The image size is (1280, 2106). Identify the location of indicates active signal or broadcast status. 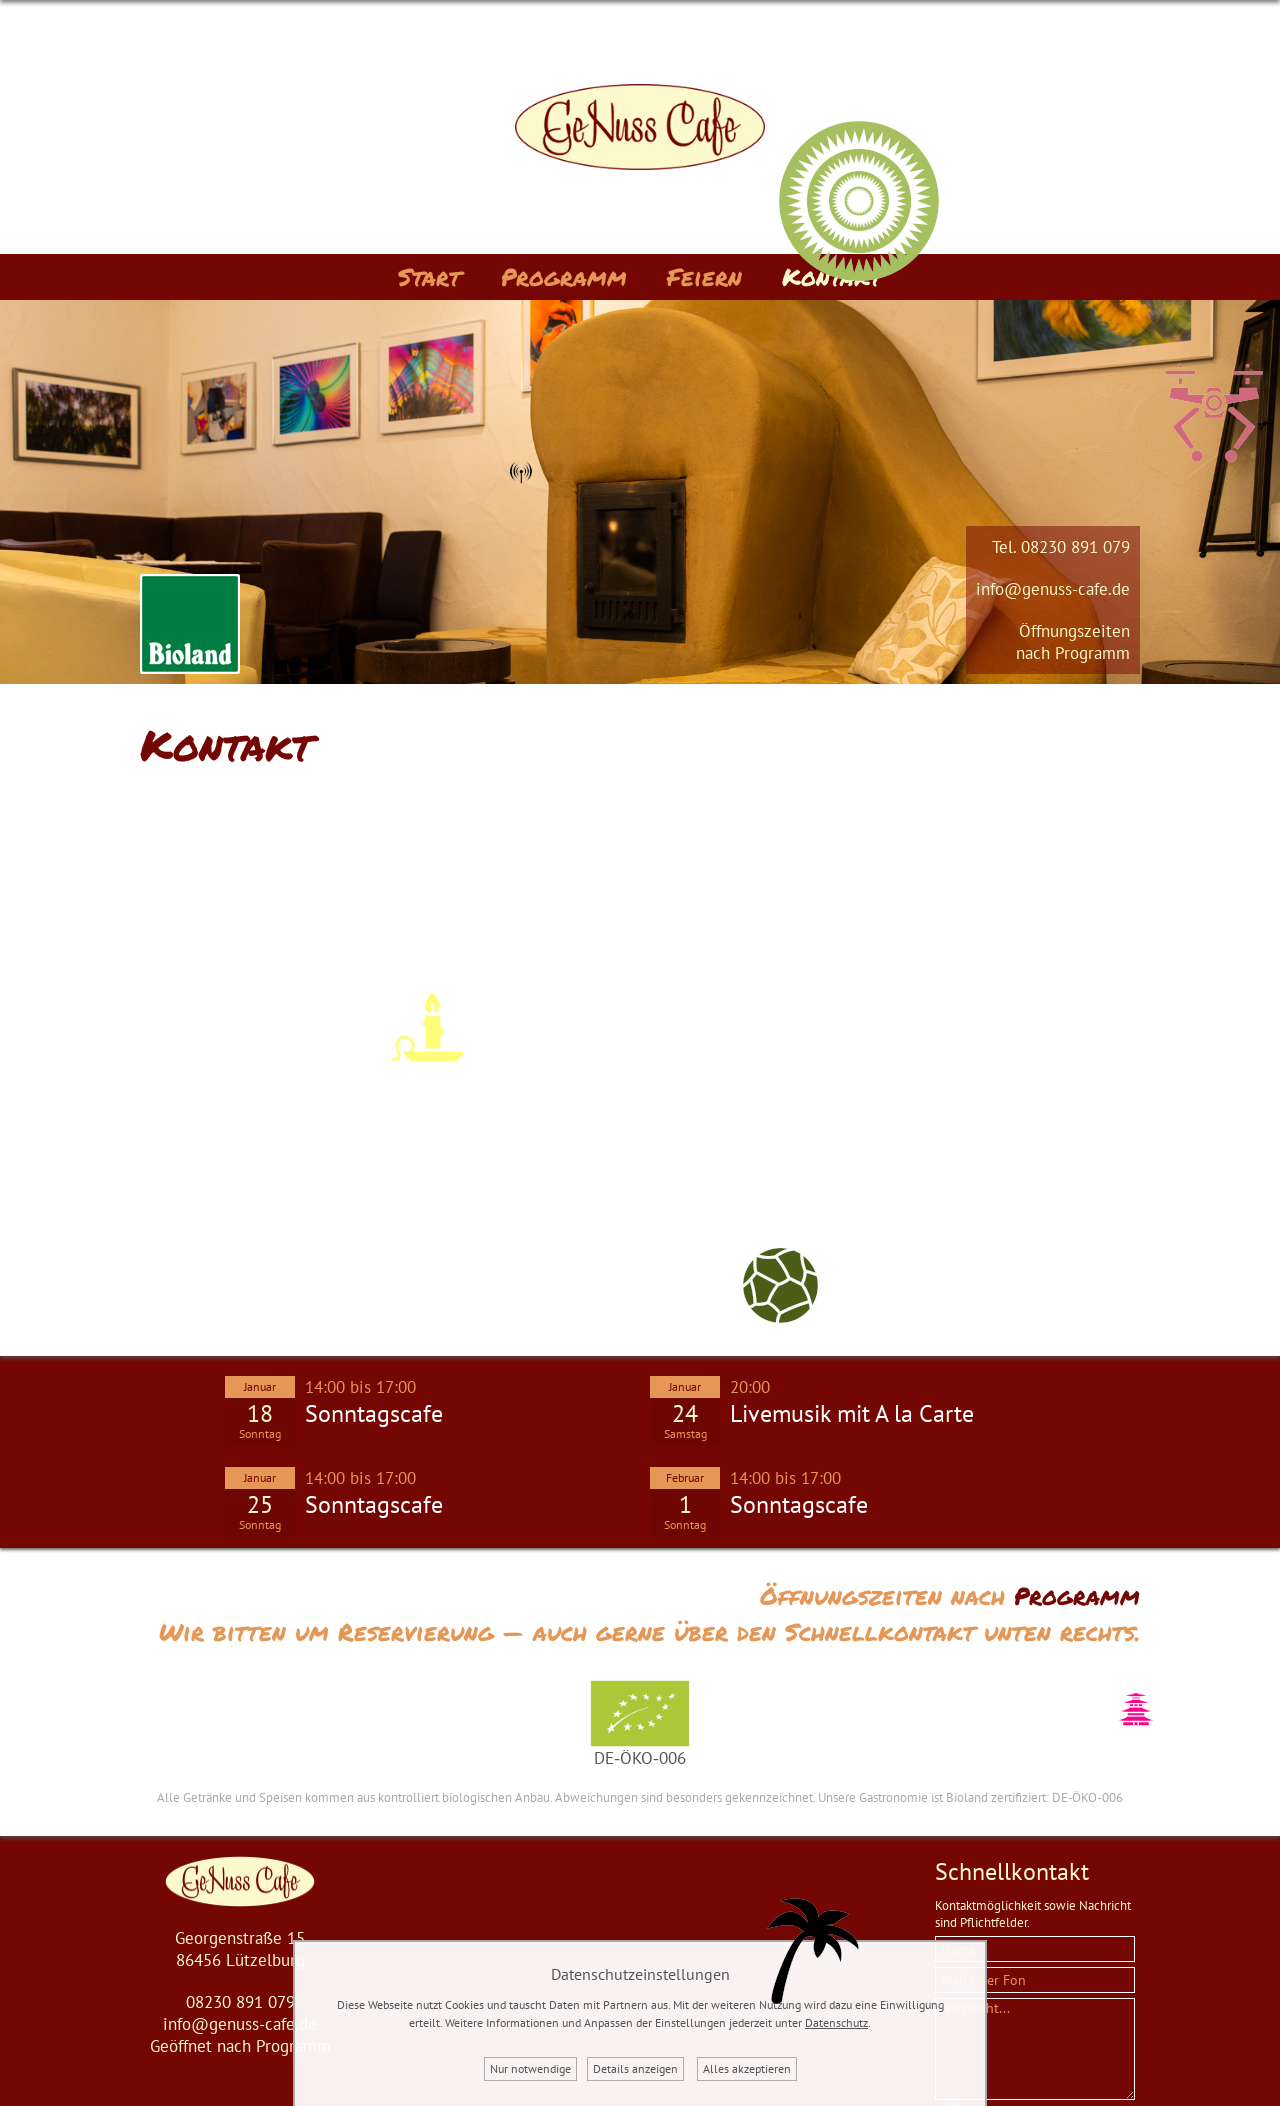
(521, 472).